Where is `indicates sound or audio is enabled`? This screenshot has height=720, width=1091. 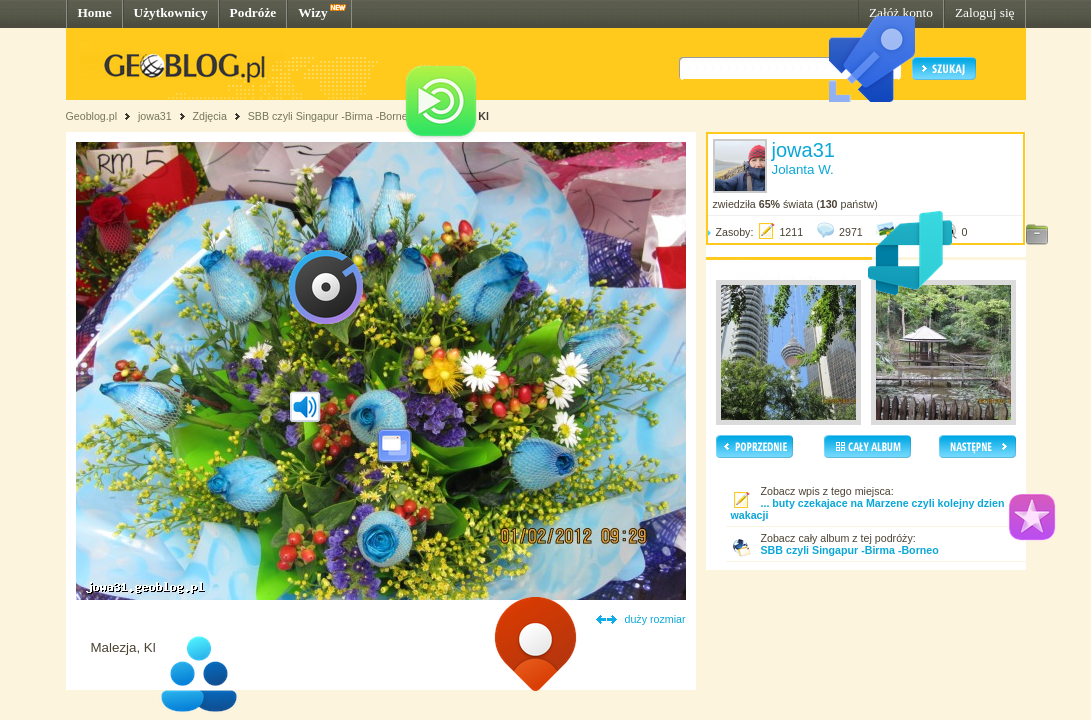 indicates sound or audio is enabled is located at coordinates (328, 383).